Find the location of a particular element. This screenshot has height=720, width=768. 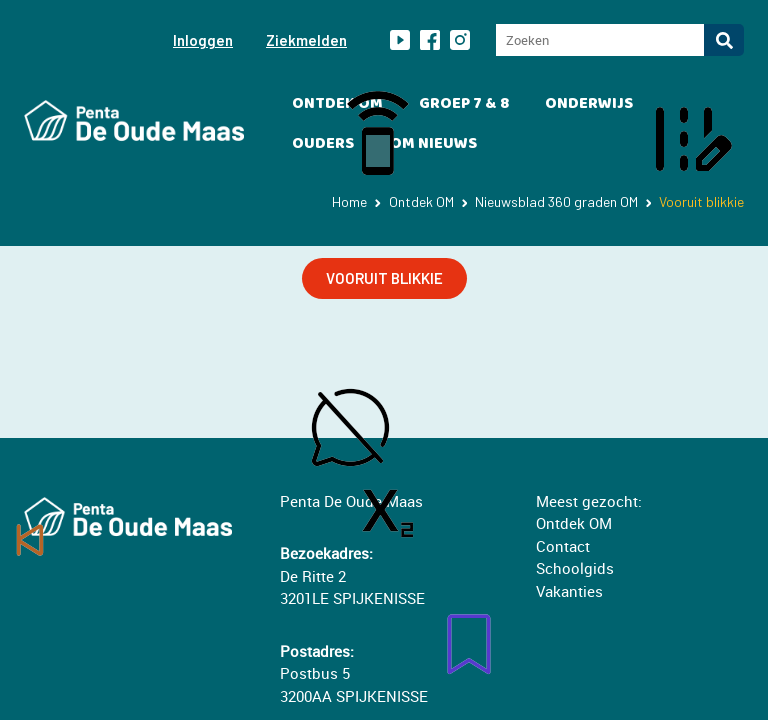

format text as subscript is located at coordinates (380, 513).